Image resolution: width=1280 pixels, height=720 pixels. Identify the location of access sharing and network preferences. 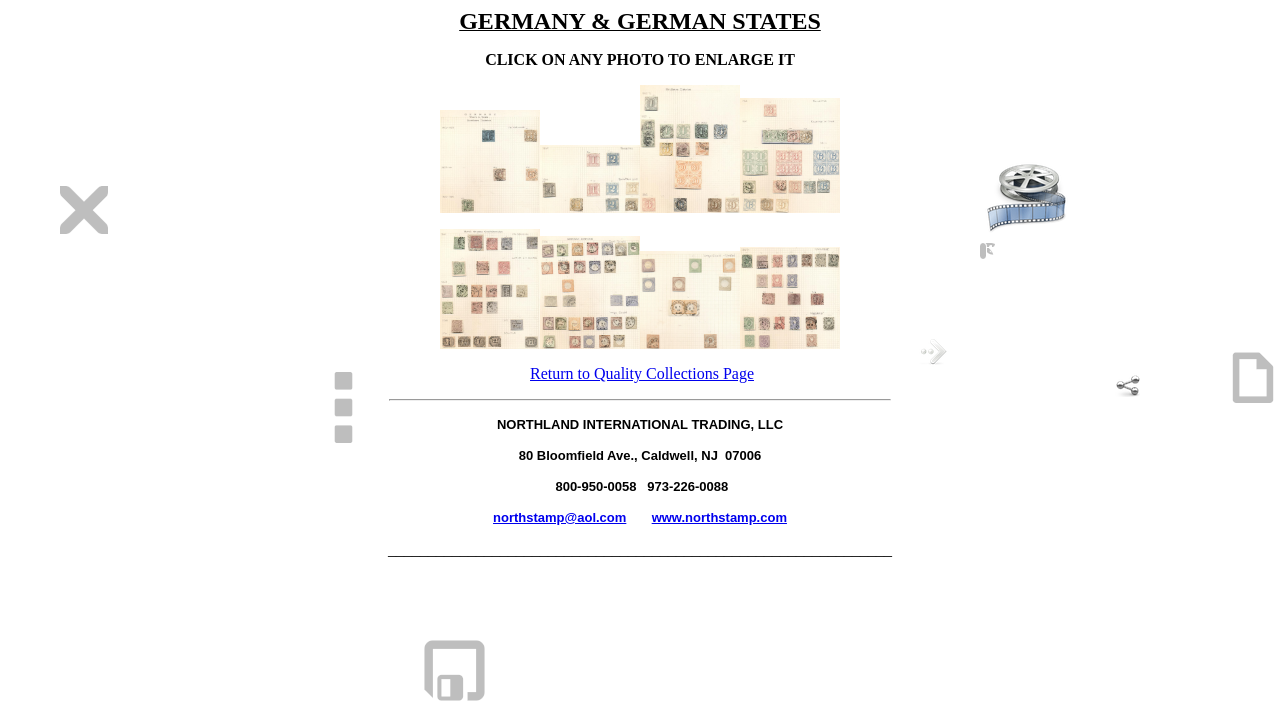
(1127, 384).